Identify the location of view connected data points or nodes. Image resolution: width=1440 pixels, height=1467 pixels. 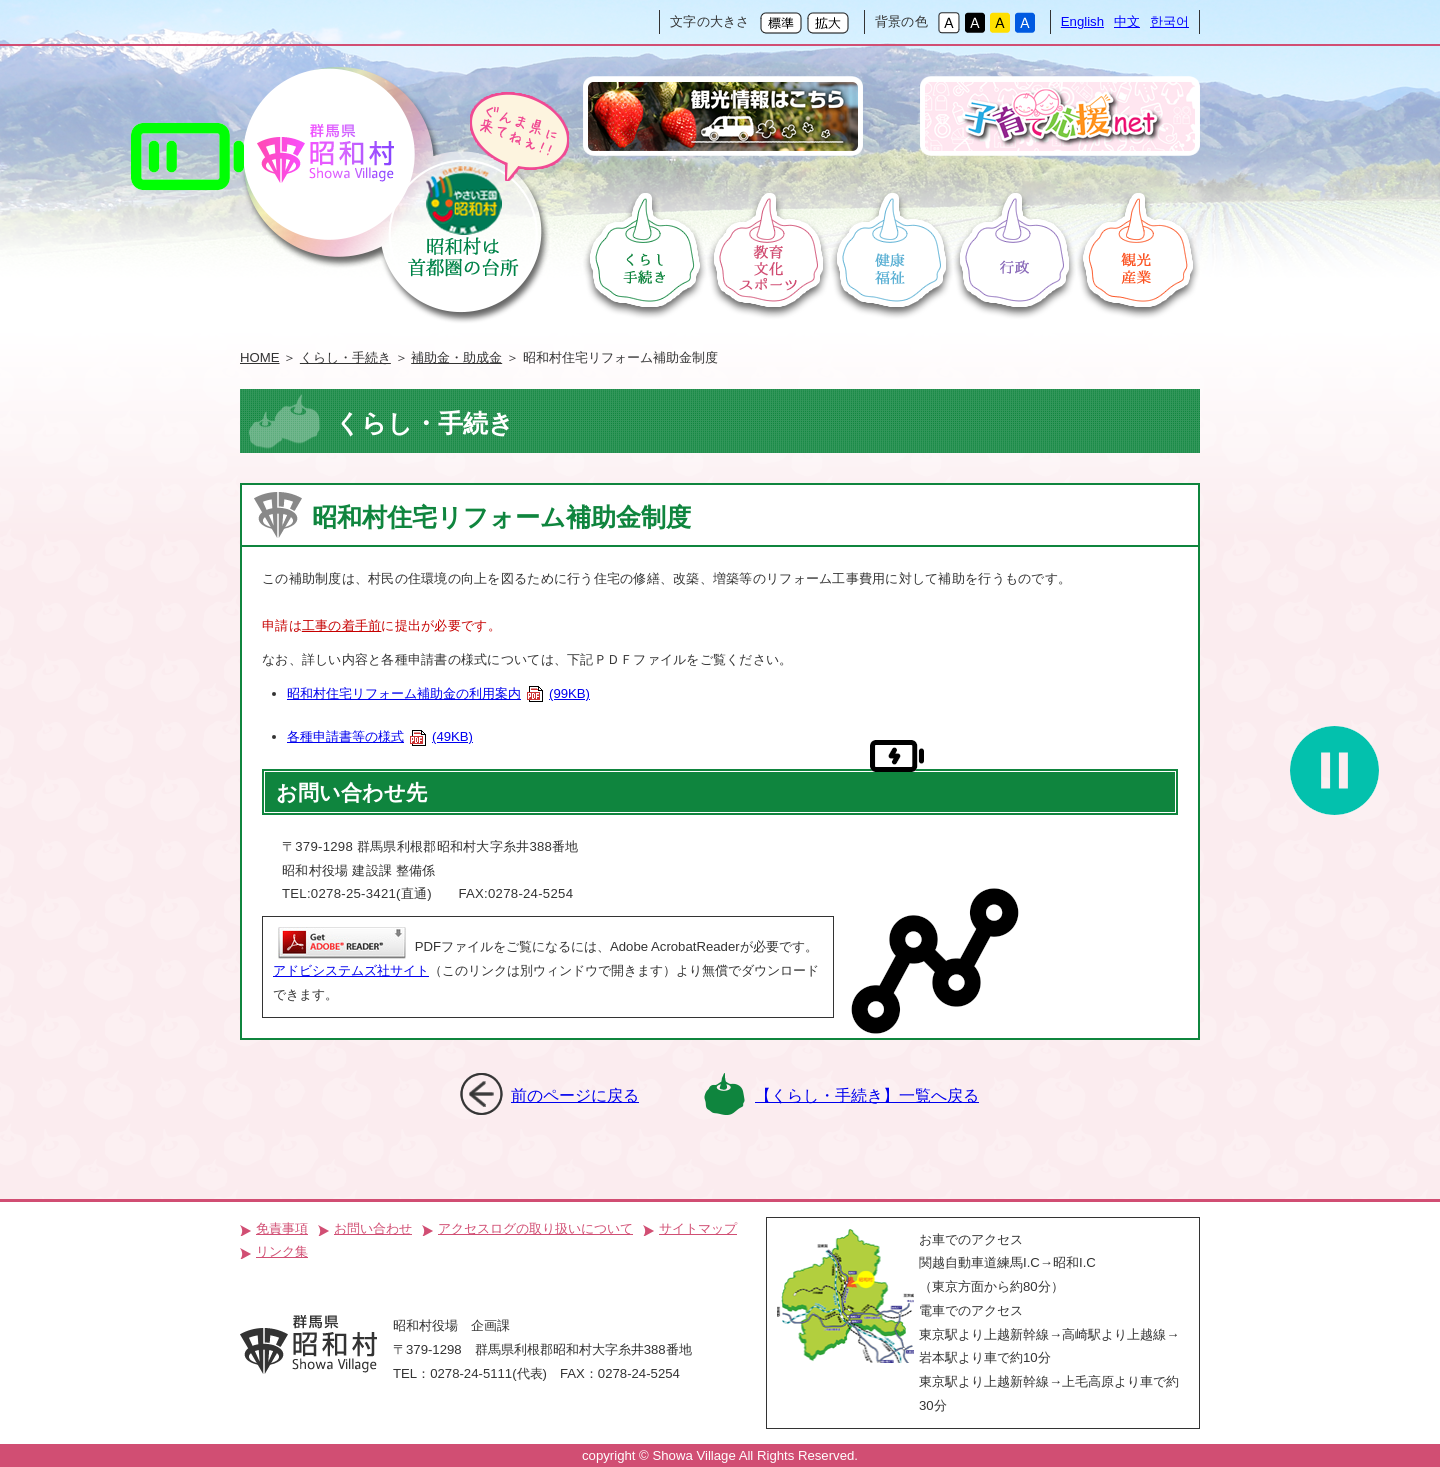
(935, 961).